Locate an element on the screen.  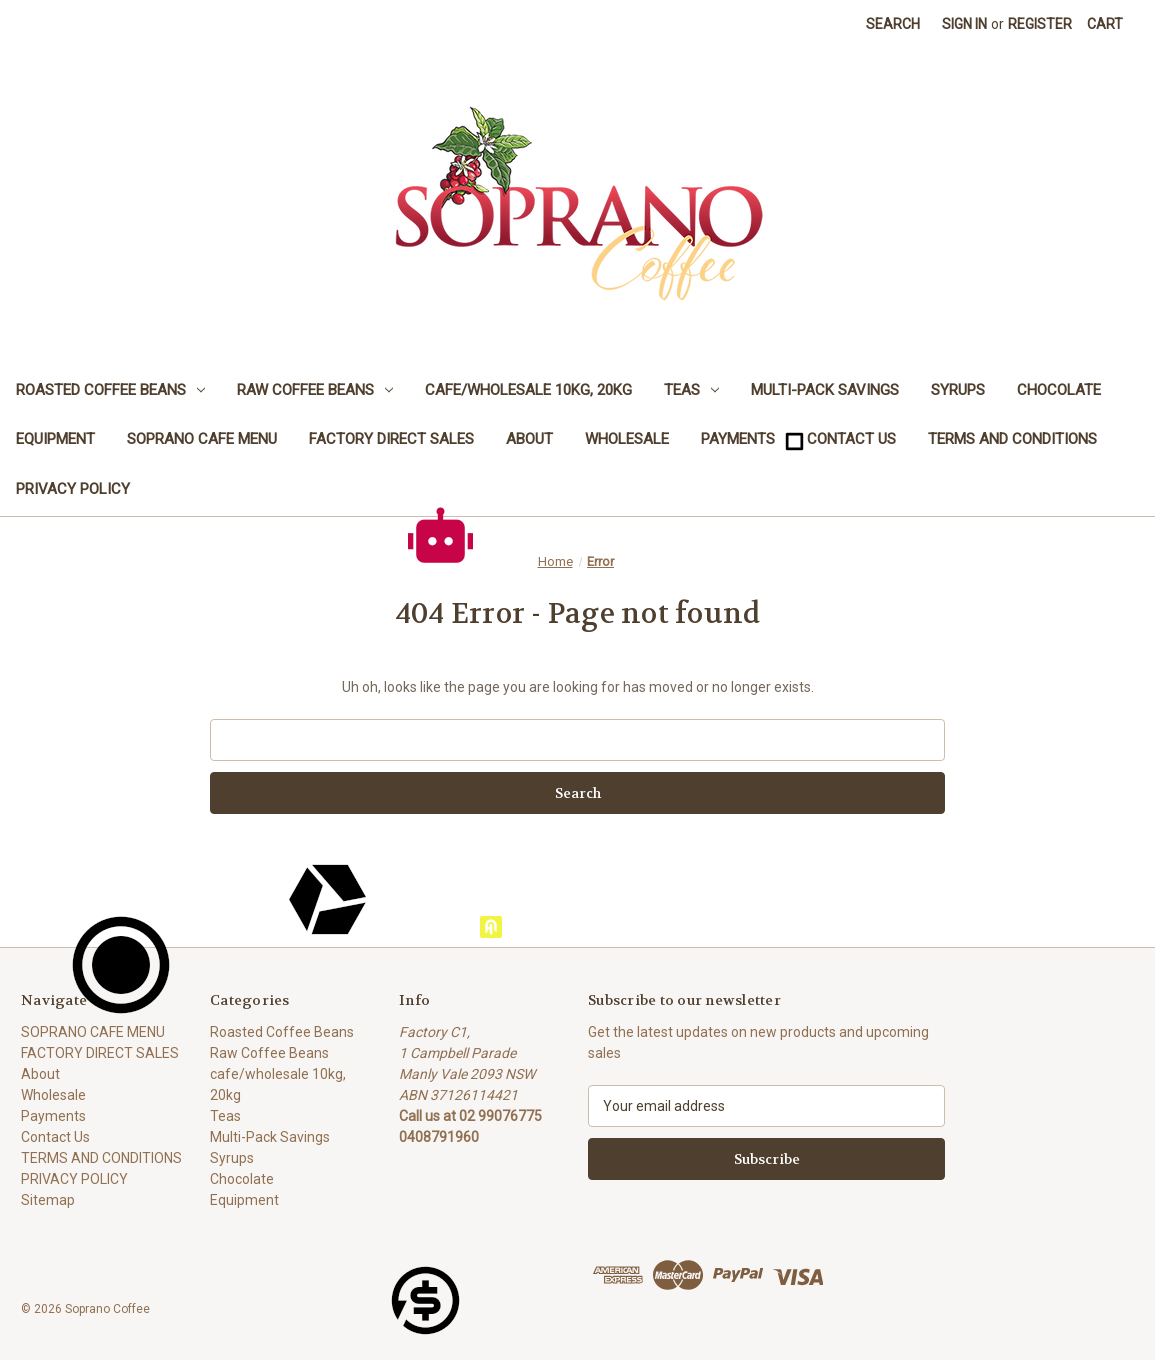
access AI assistant or chatbot features is located at coordinates (440, 538).